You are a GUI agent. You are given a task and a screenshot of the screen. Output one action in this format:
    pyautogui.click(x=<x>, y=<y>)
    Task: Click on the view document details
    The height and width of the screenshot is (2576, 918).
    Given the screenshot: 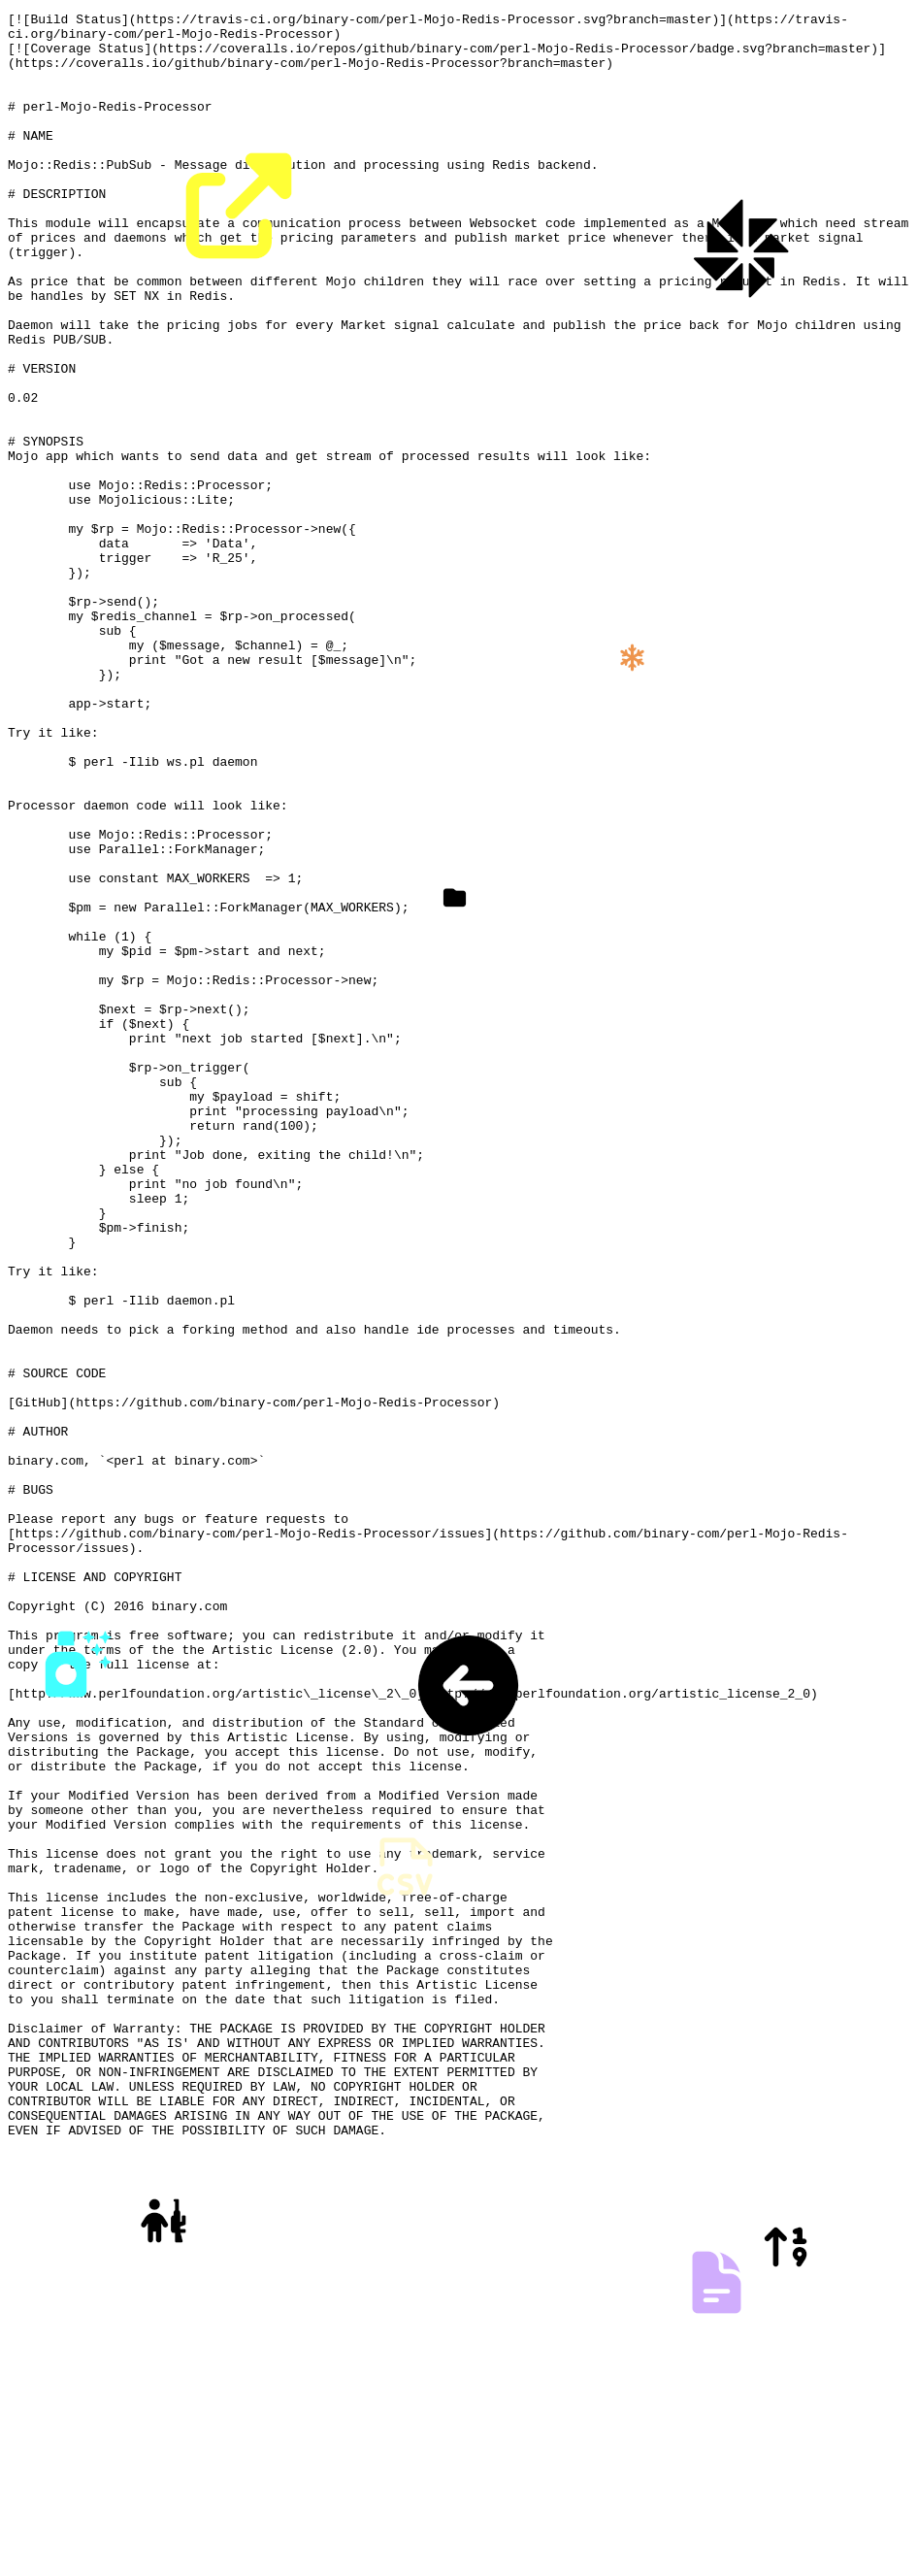 What is the action you would take?
    pyautogui.click(x=716, y=2282)
    